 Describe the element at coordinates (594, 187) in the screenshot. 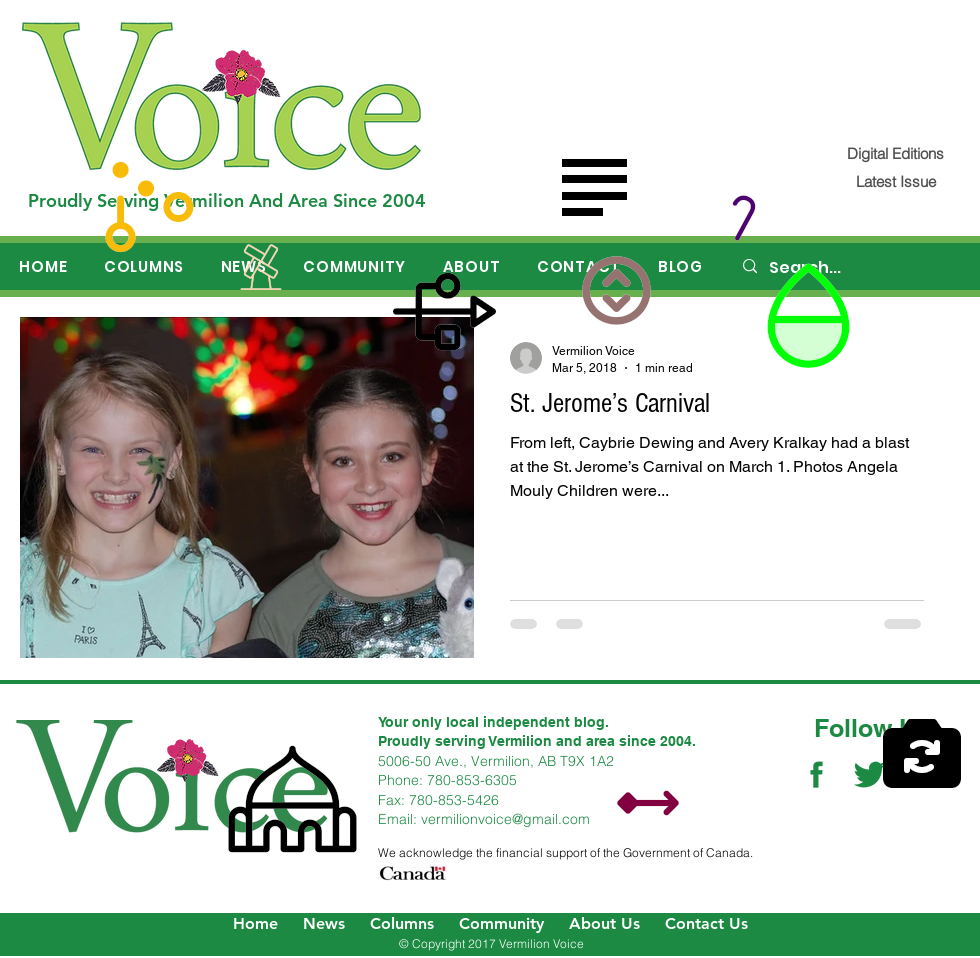

I see `view document or text content` at that location.